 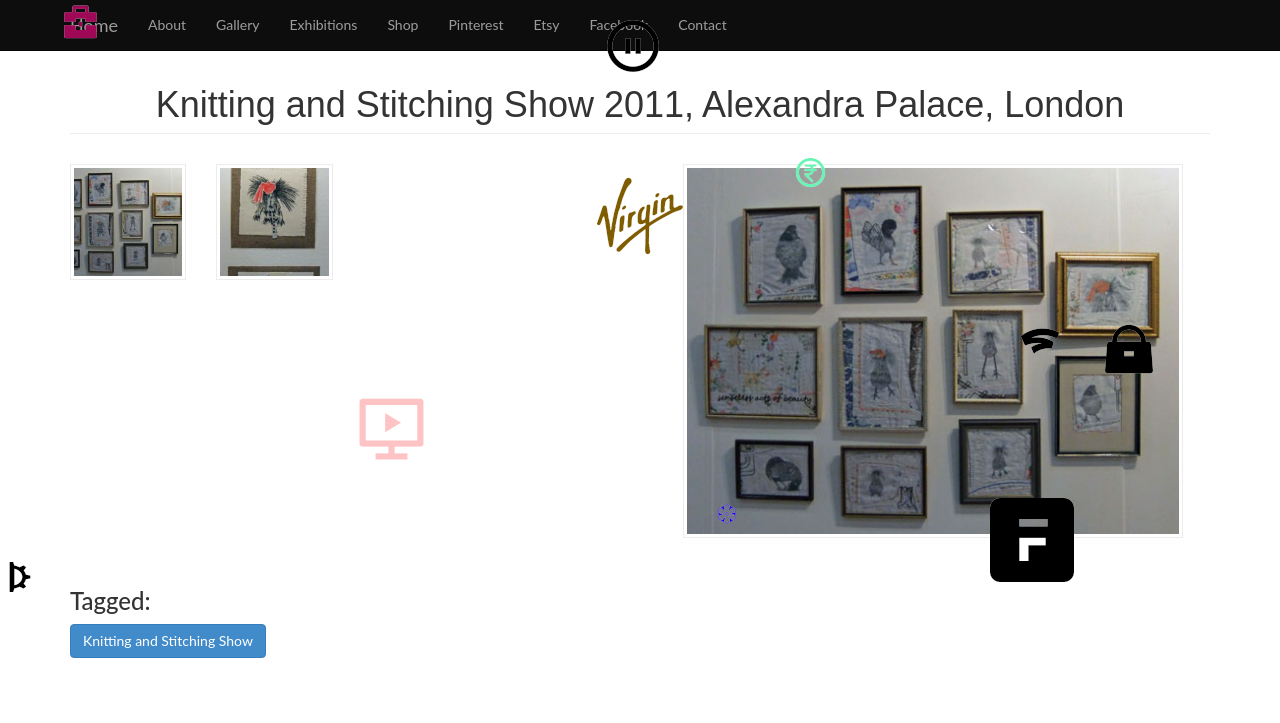 What do you see at coordinates (1129, 349) in the screenshot?
I see `access your shopping bag` at bounding box center [1129, 349].